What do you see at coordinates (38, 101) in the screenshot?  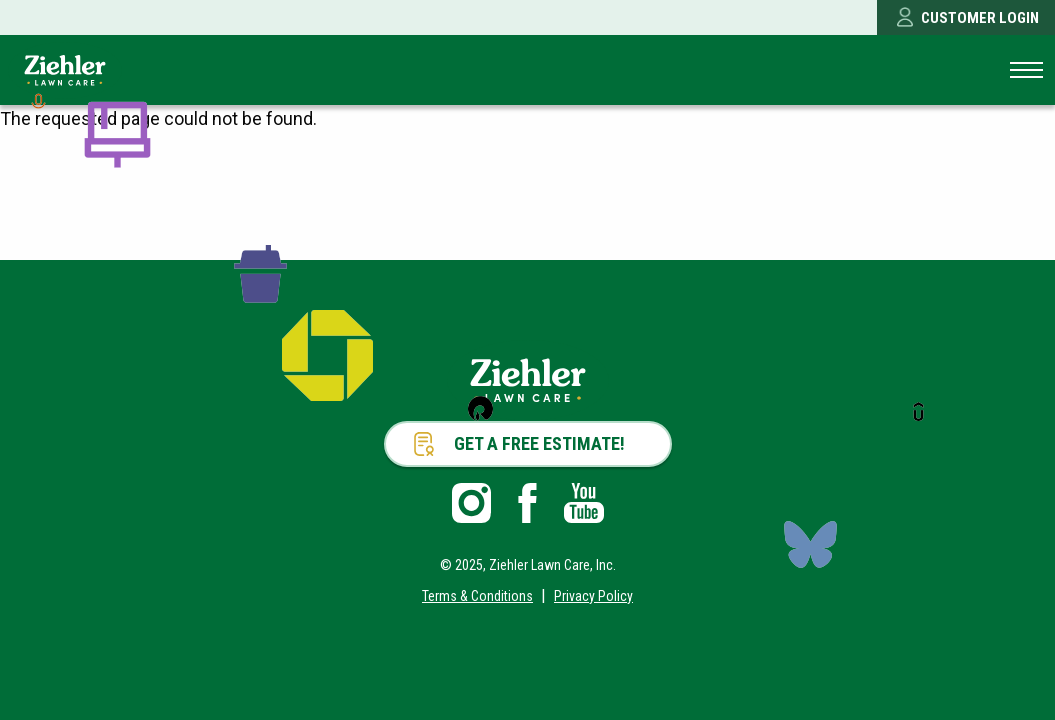 I see `tap to start voice recording` at bounding box center [38, 101].